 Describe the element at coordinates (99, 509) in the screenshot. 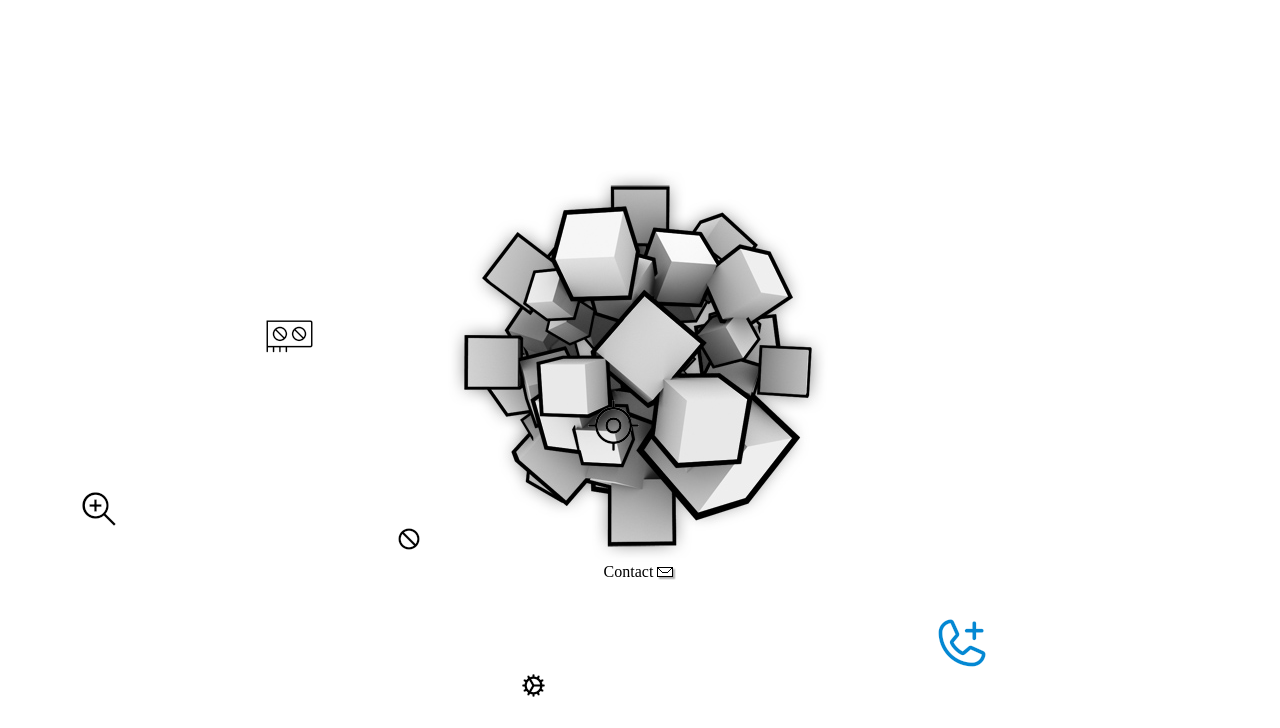

I see `zoom in on the current view` at that location.